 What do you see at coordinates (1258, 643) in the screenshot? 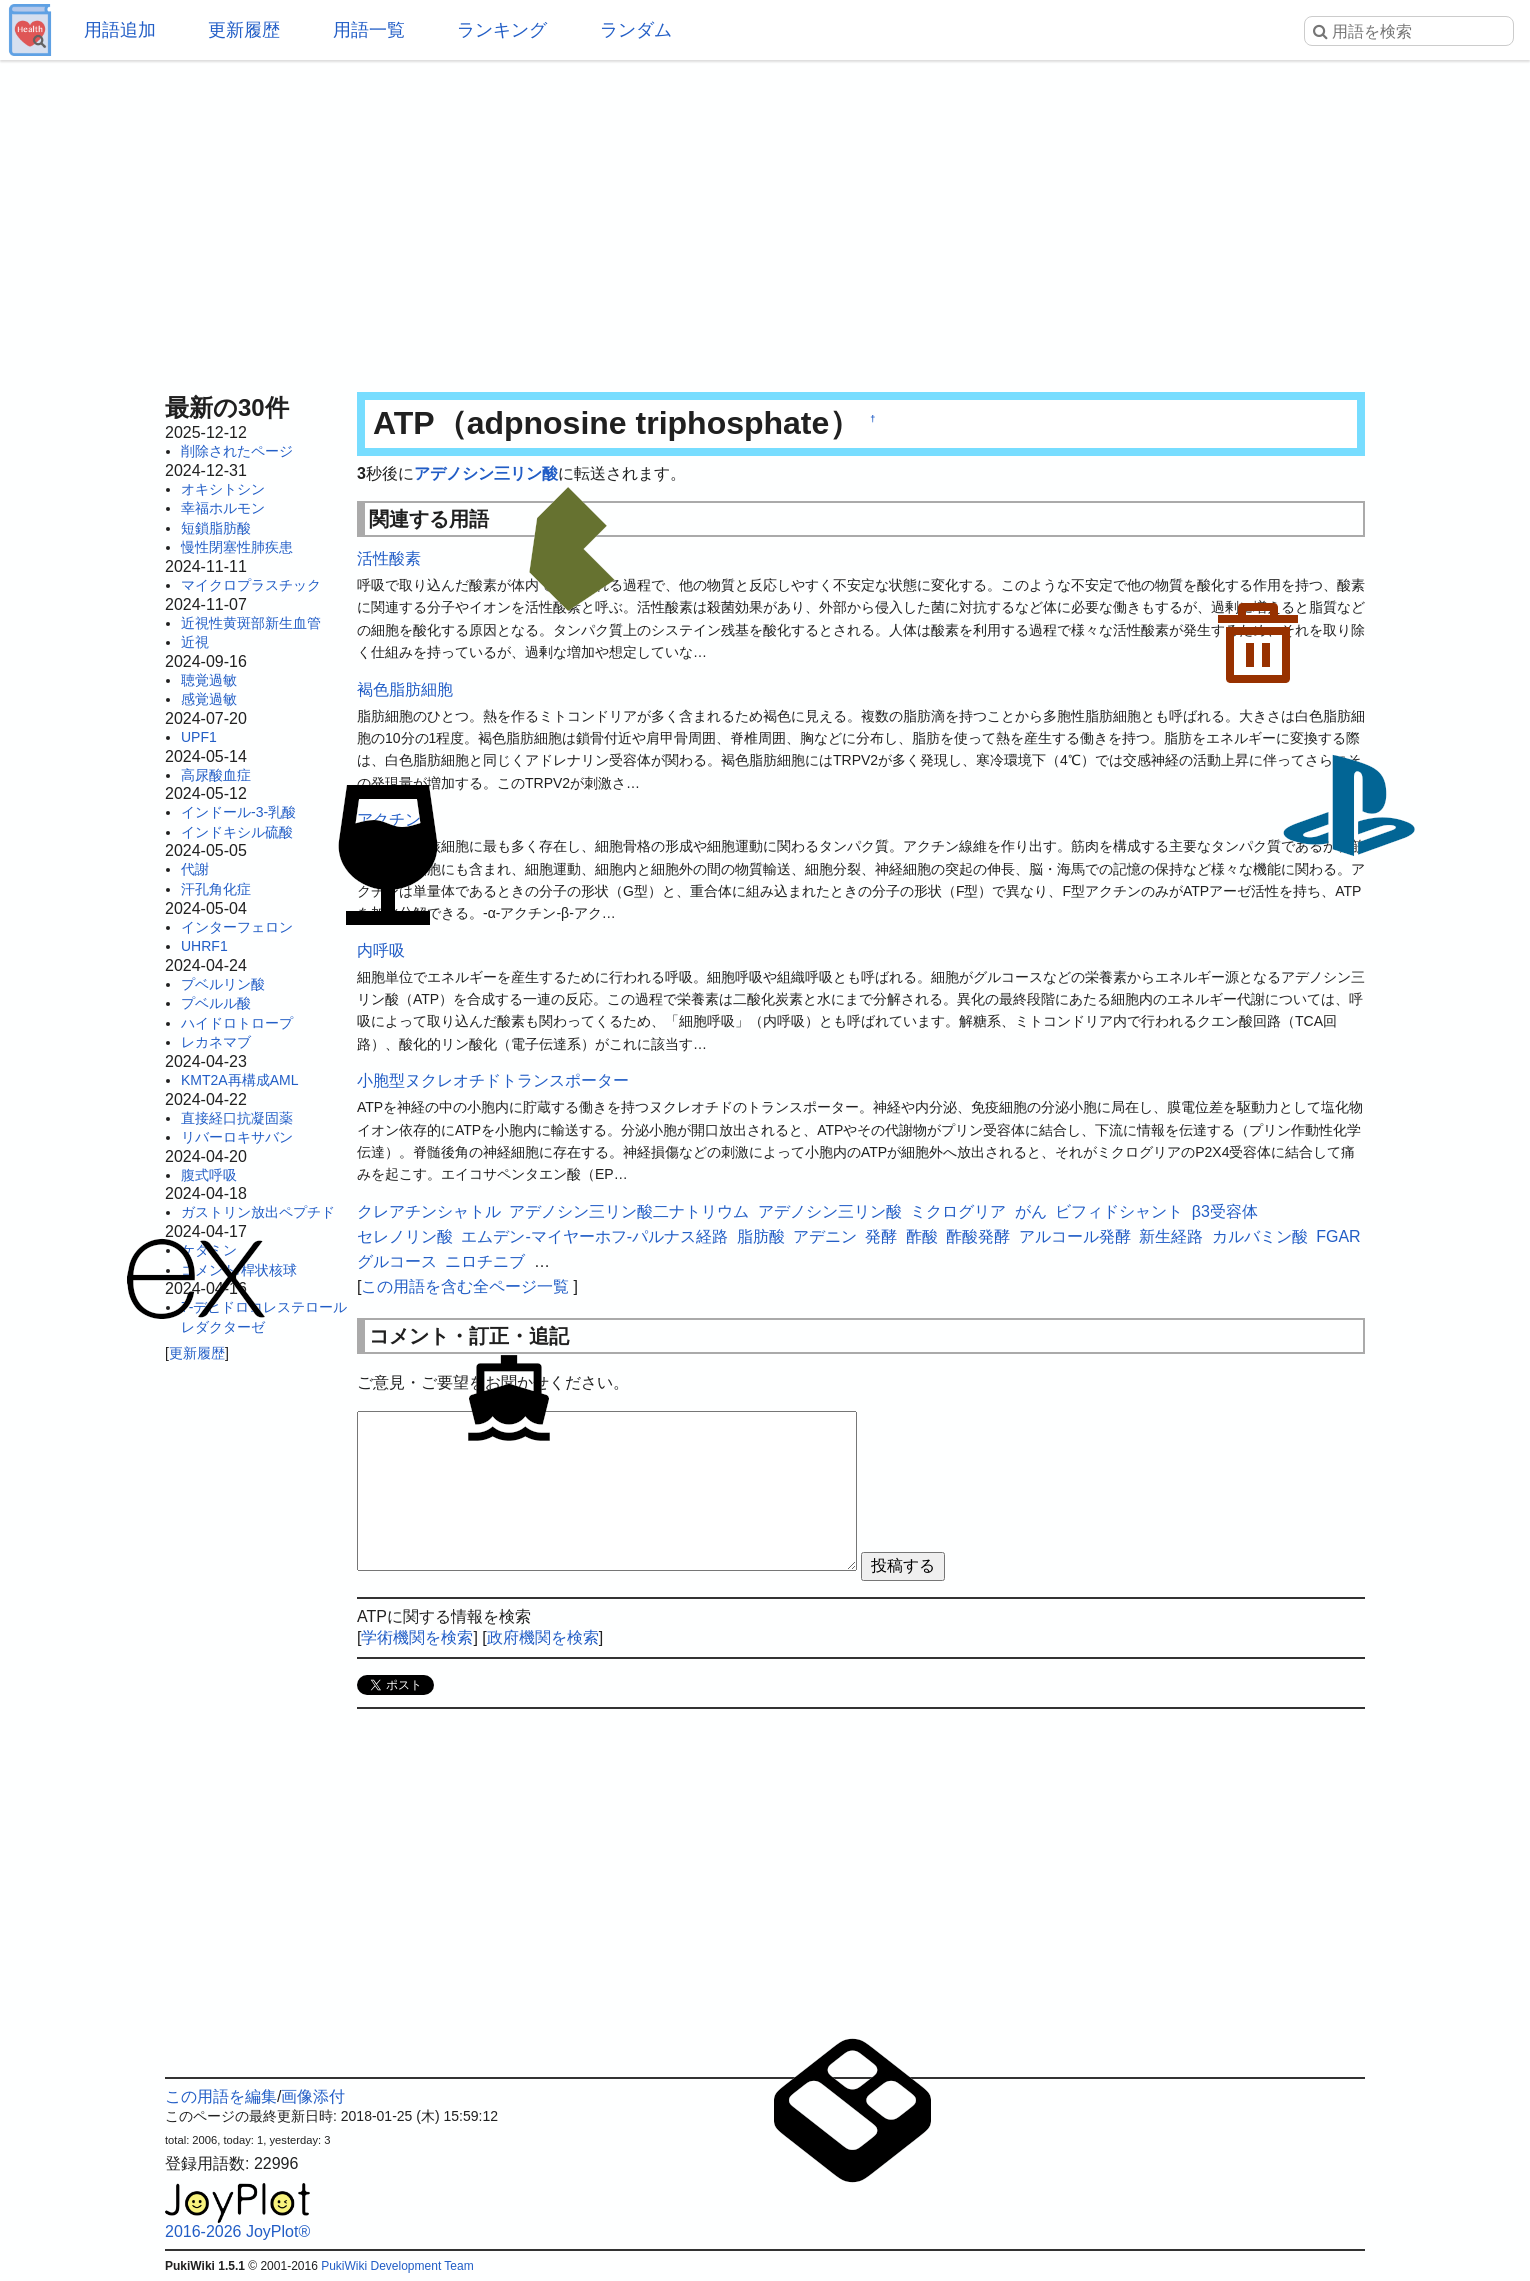
I see `delete selected item` at bounding box center [1258, 643].